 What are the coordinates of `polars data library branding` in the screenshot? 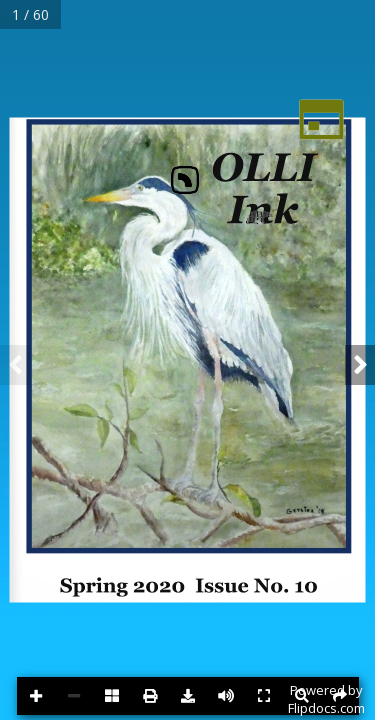 It's located at (259, 217).